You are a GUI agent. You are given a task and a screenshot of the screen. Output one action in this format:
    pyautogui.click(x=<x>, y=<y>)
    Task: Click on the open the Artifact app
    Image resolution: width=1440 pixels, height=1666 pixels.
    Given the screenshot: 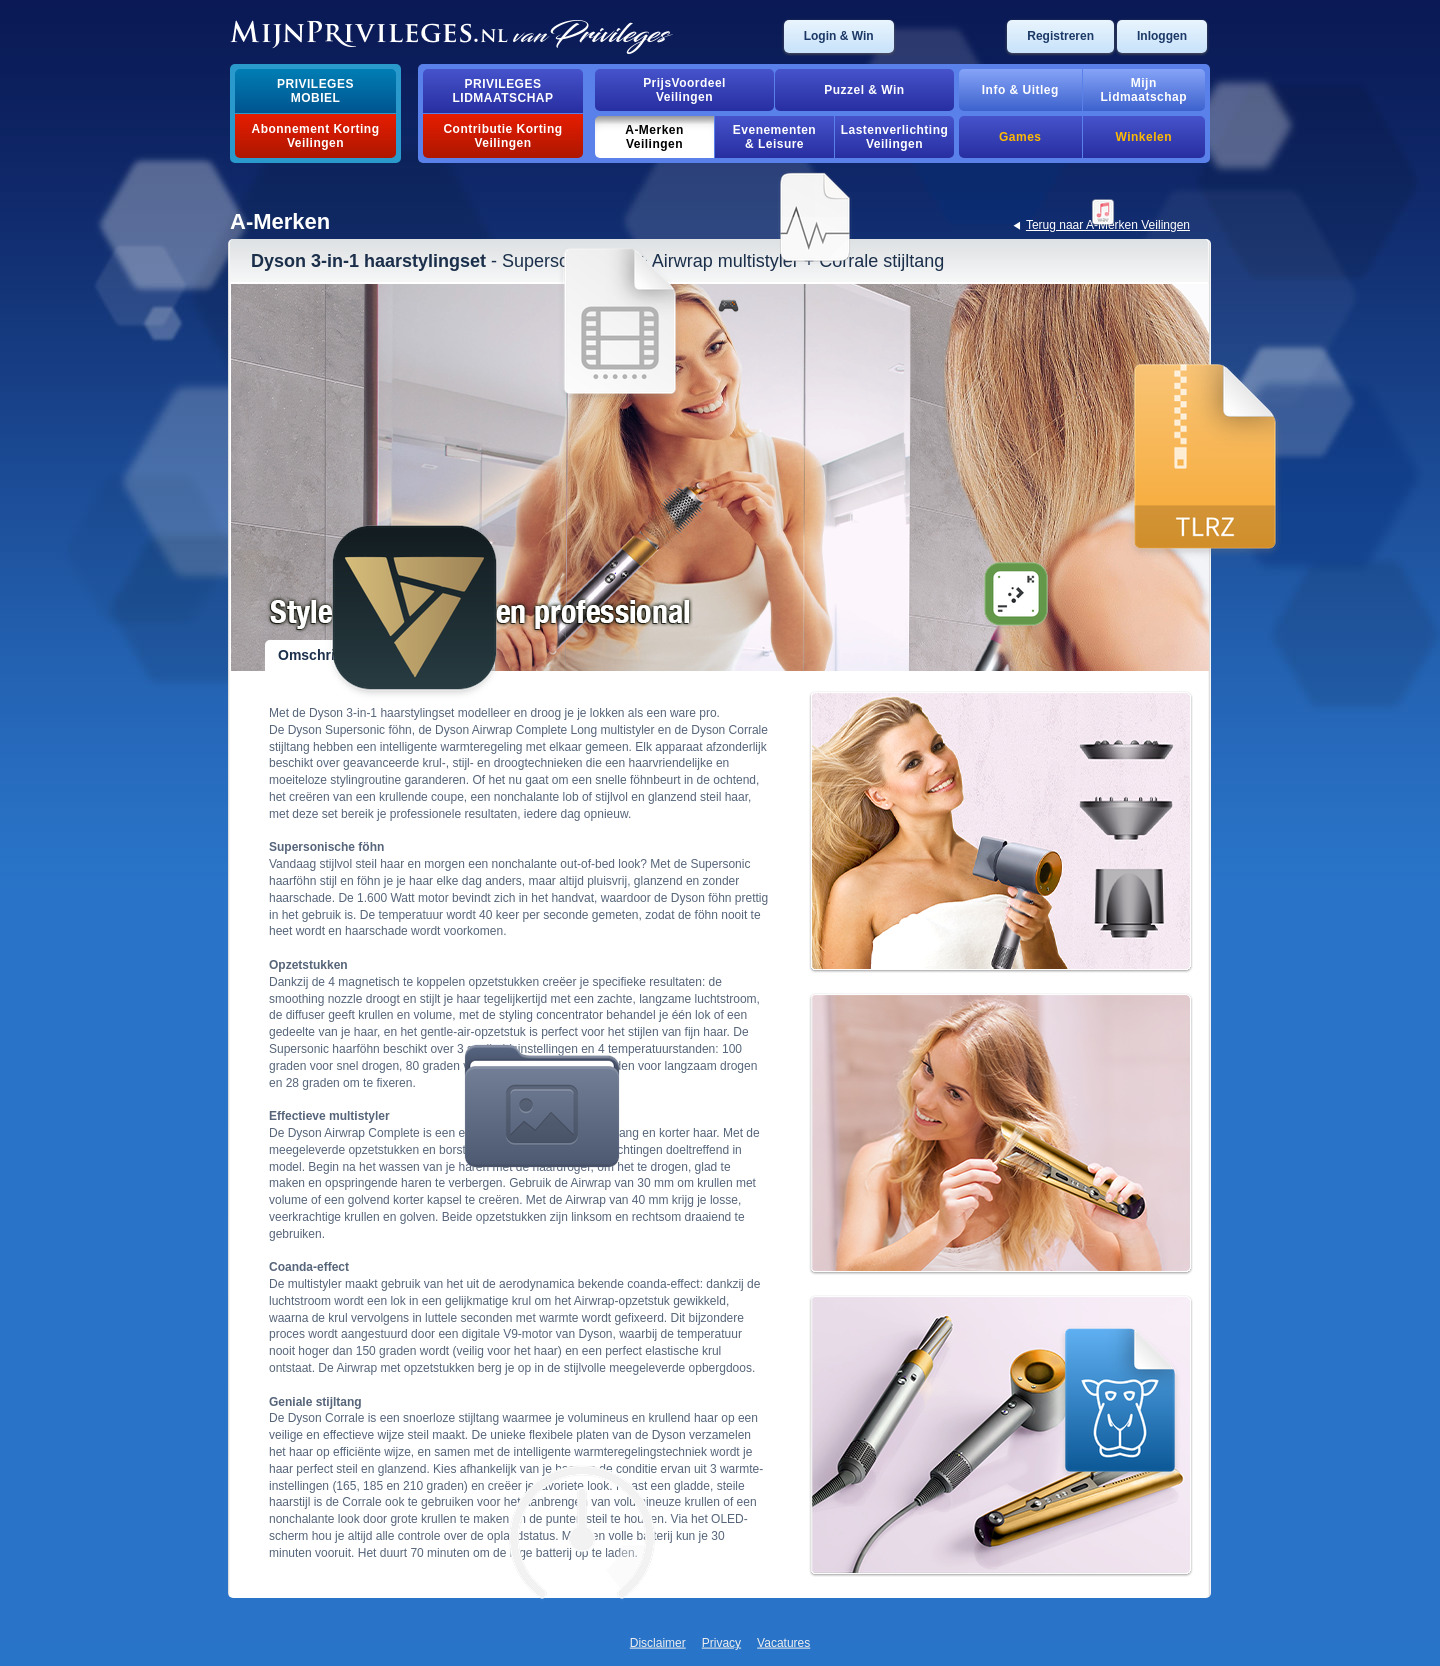 What is the action you would take?
    pyautogui.click(x=414, y=607)
    